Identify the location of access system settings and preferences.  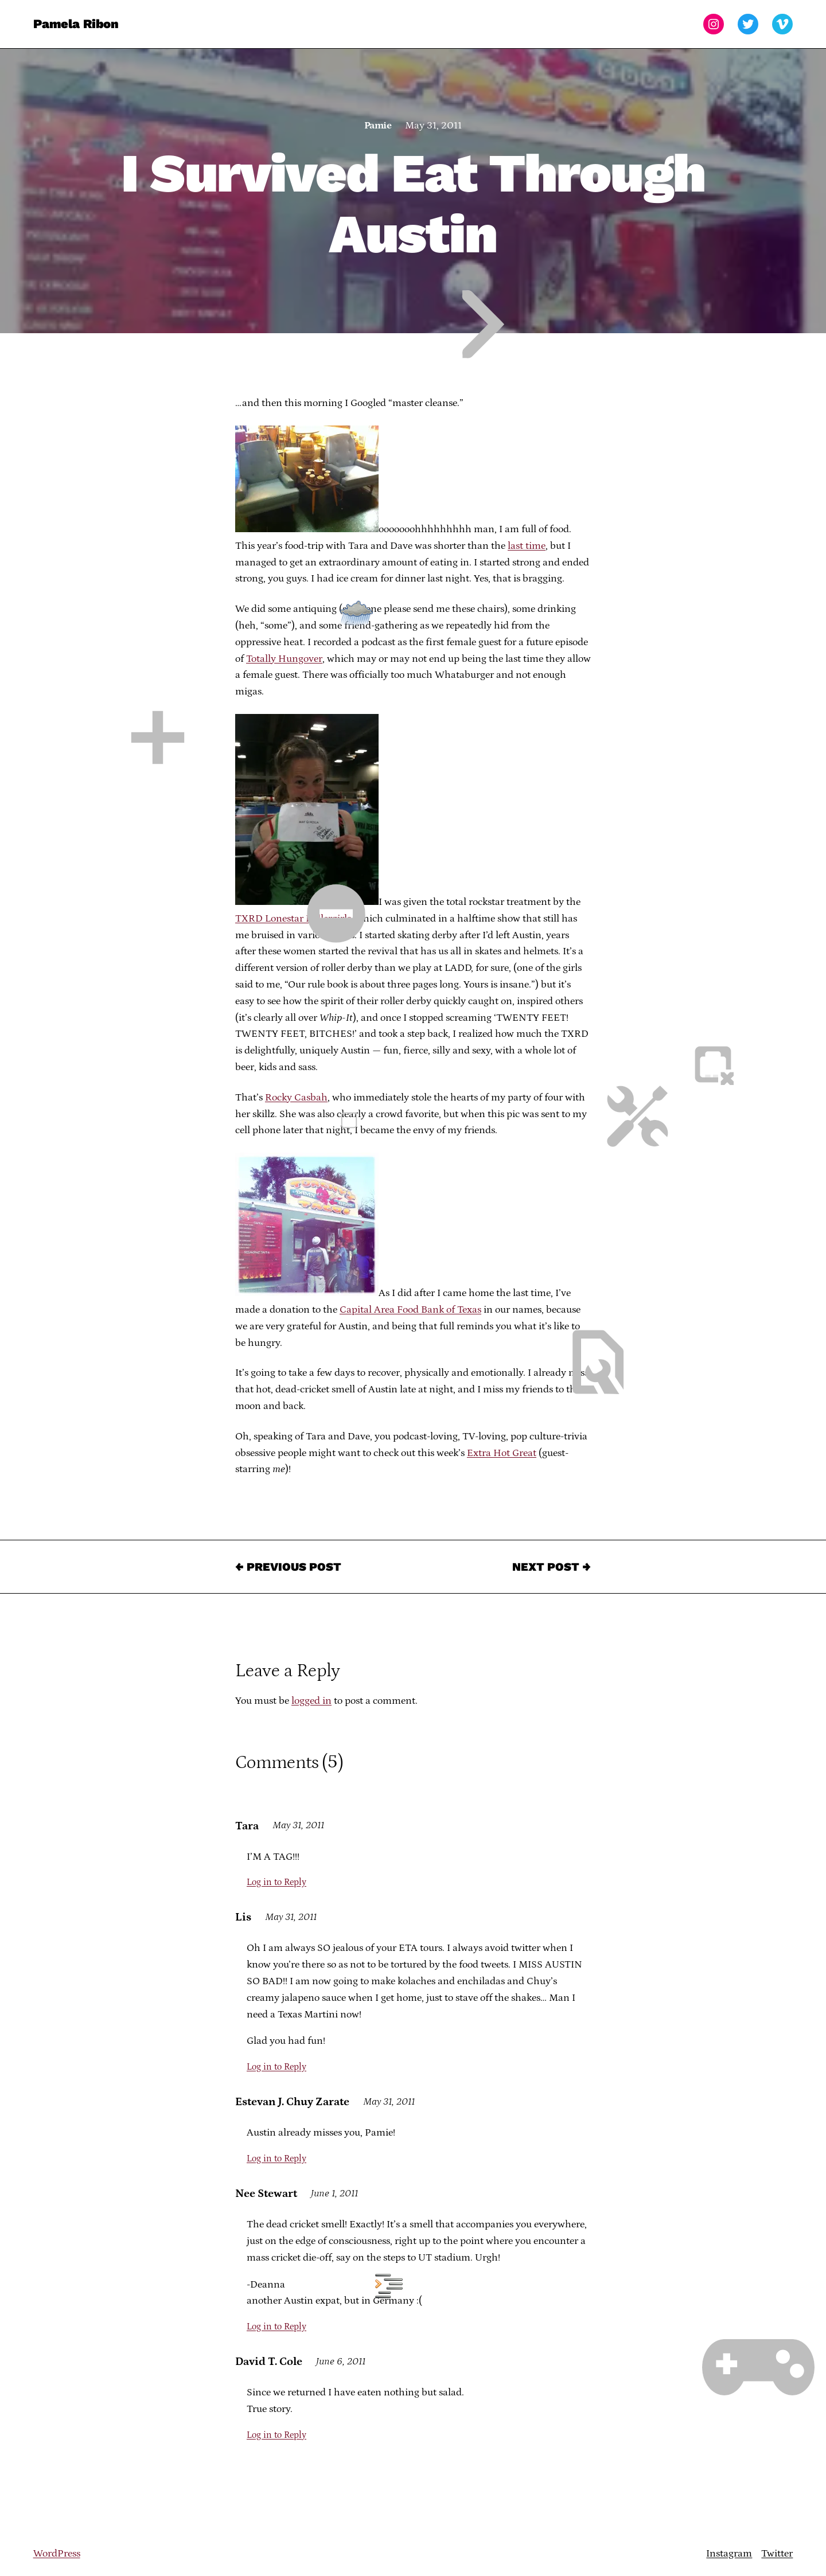
(637, 1116).